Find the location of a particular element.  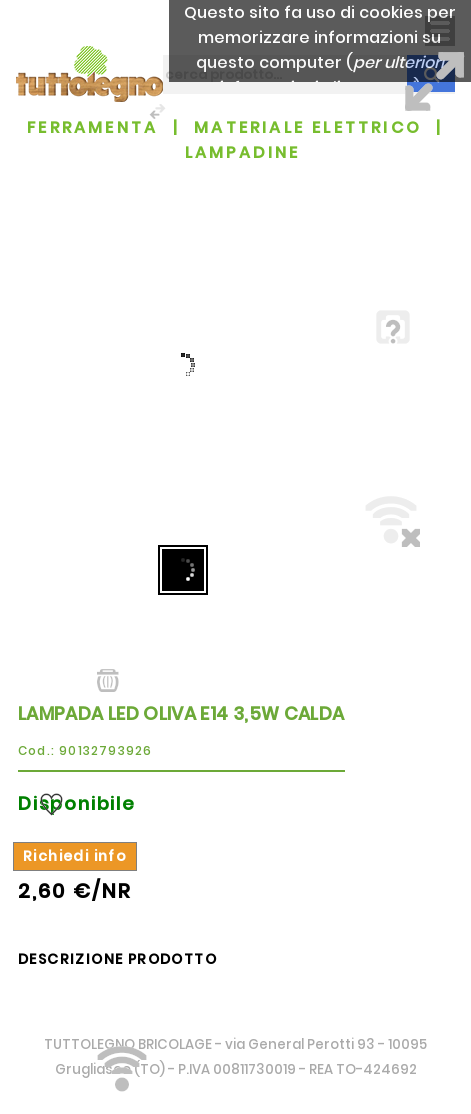

indicates trash bin contains deleted items is located at coordinates (108, 680).